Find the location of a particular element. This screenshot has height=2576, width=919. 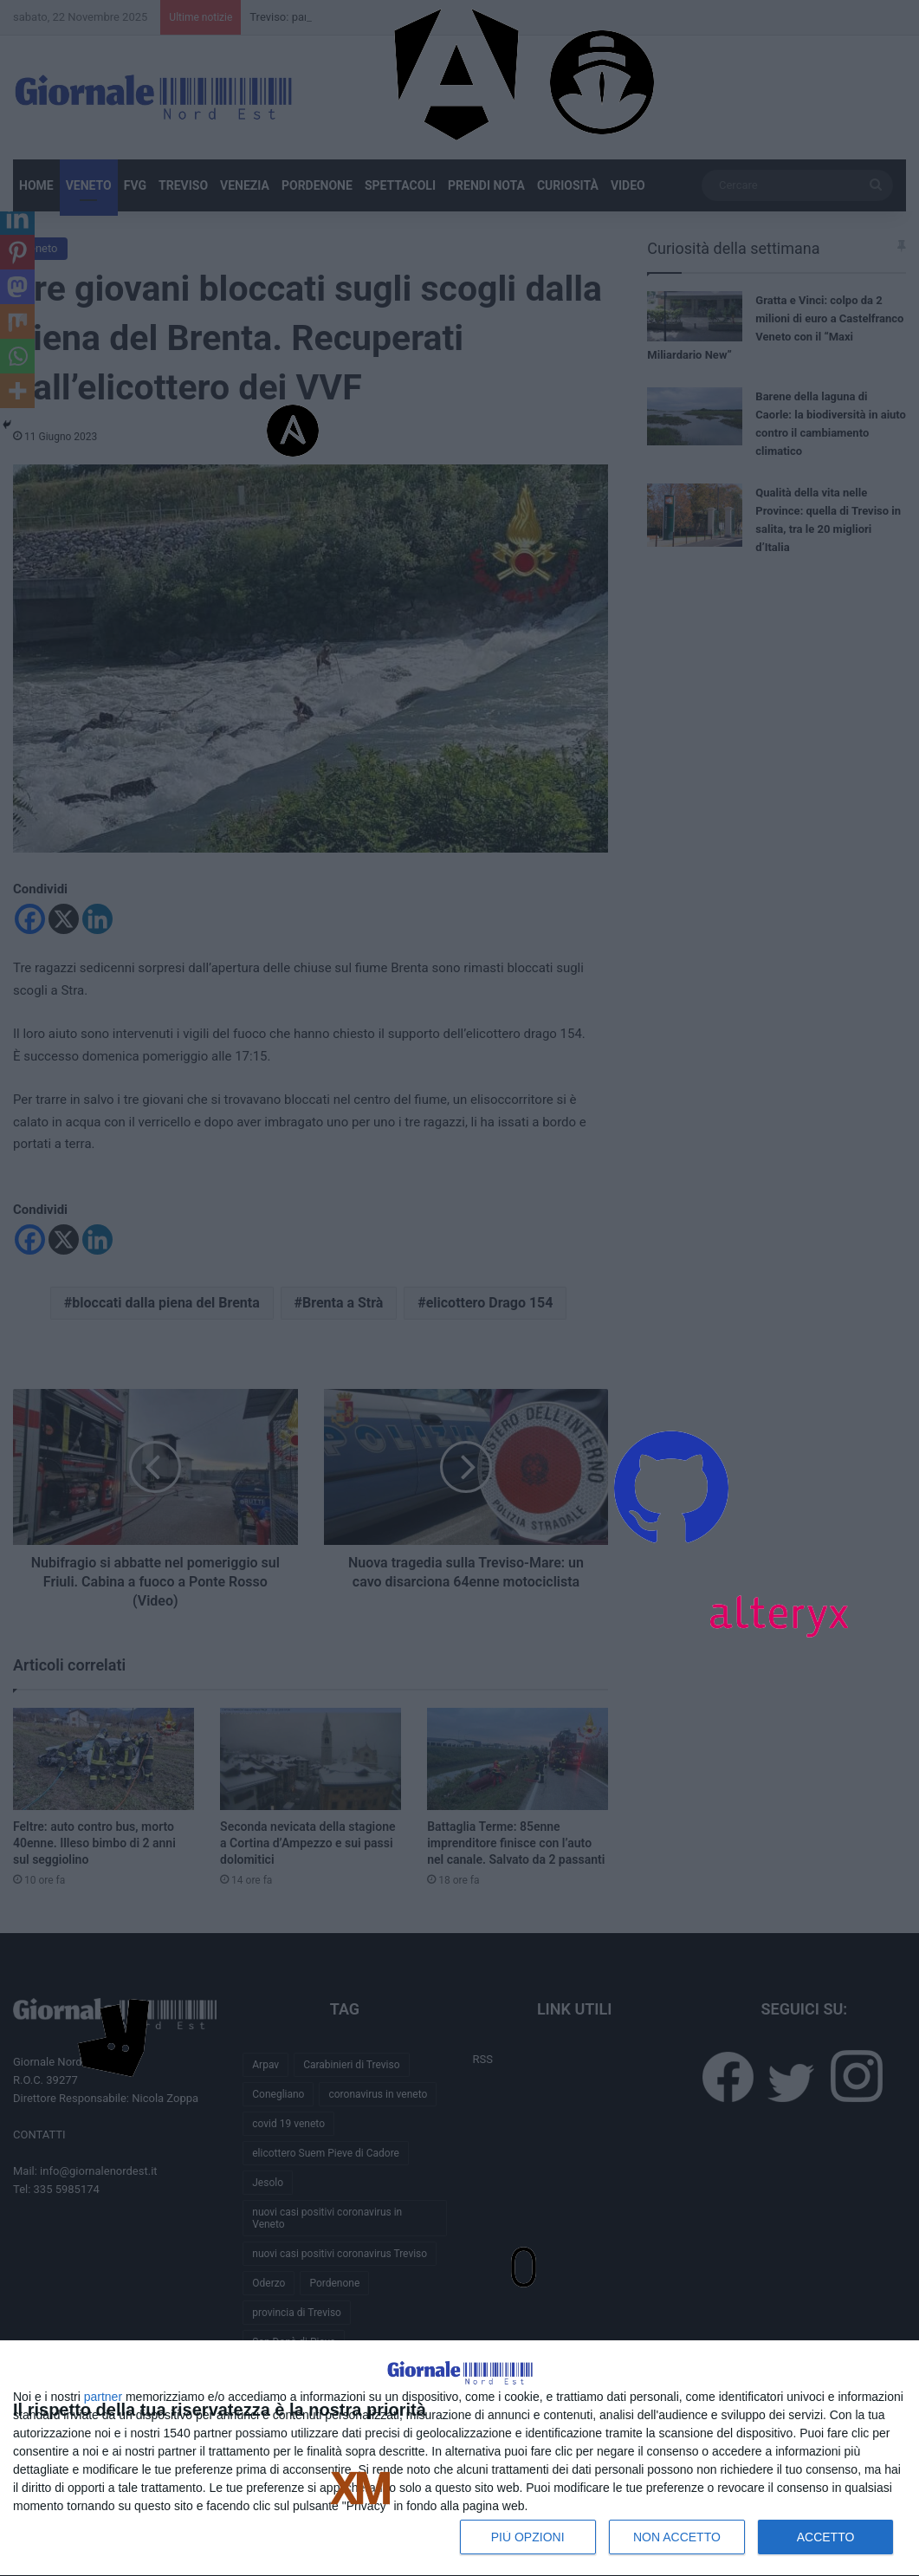

indicates an Angular framework application is located at coordinates (456, 75).